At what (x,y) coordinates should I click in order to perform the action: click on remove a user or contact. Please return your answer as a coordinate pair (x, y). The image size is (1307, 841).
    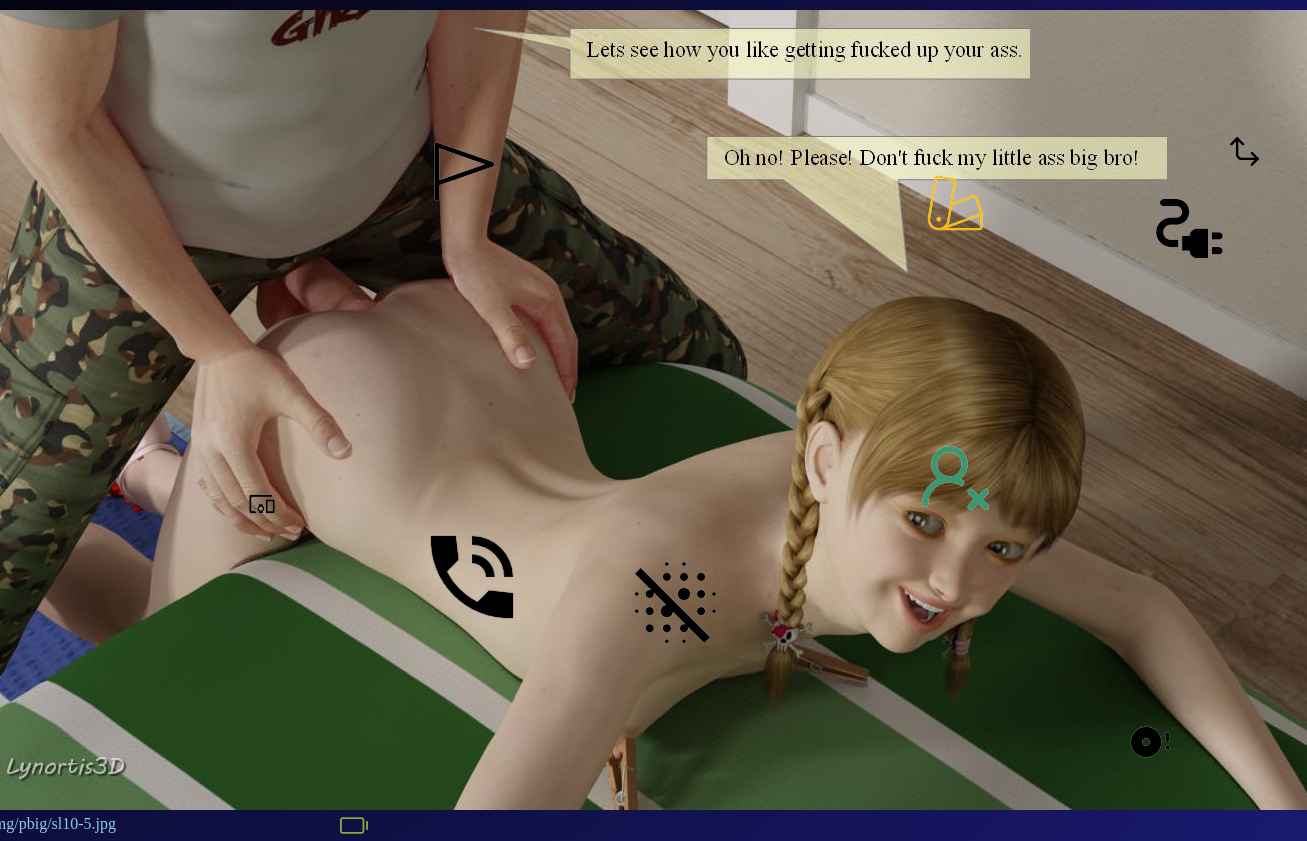
    Looking at the image, I should click on (955, 476).